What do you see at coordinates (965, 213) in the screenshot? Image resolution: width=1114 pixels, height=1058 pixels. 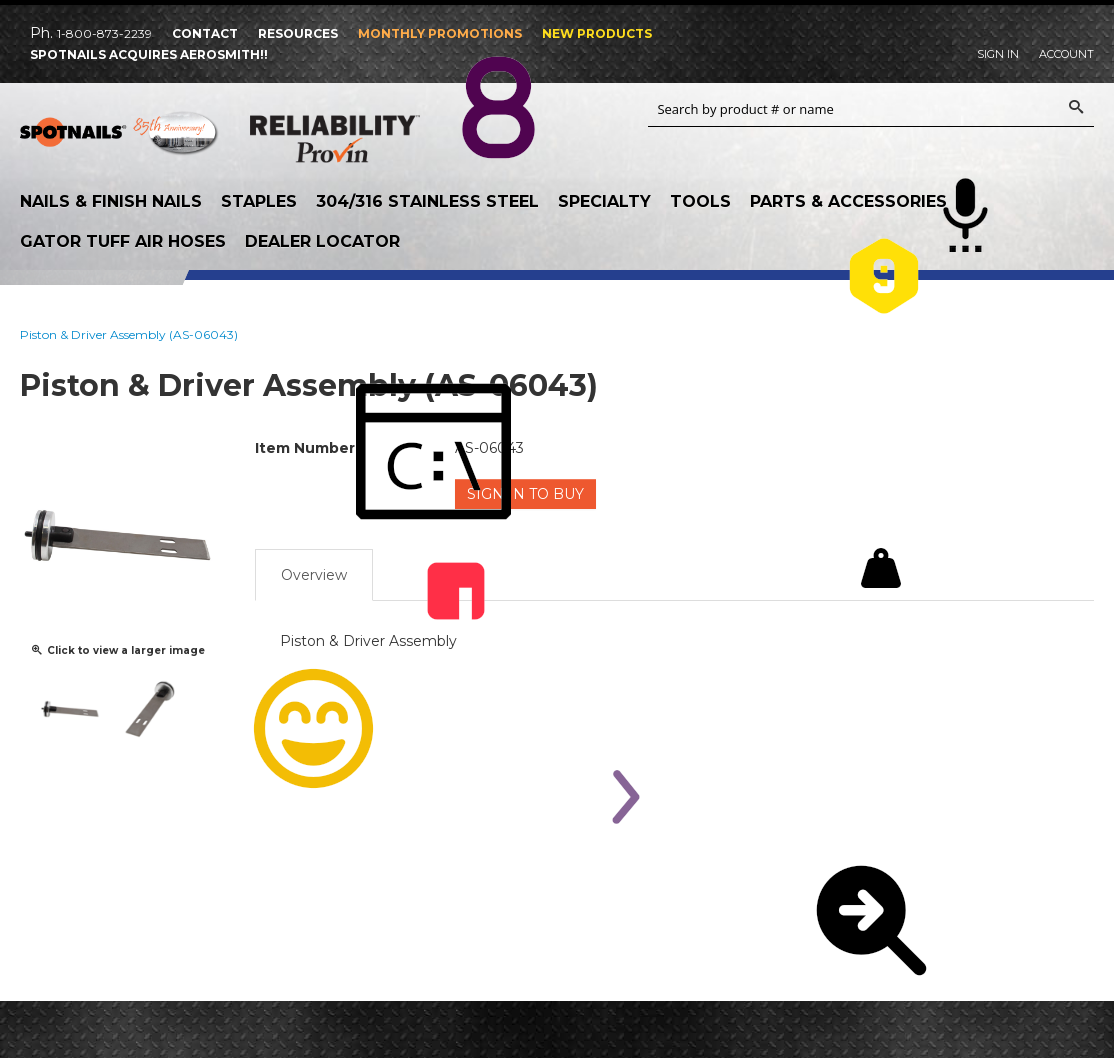 I see `access voice input settings` at bounding box center [965, 213].